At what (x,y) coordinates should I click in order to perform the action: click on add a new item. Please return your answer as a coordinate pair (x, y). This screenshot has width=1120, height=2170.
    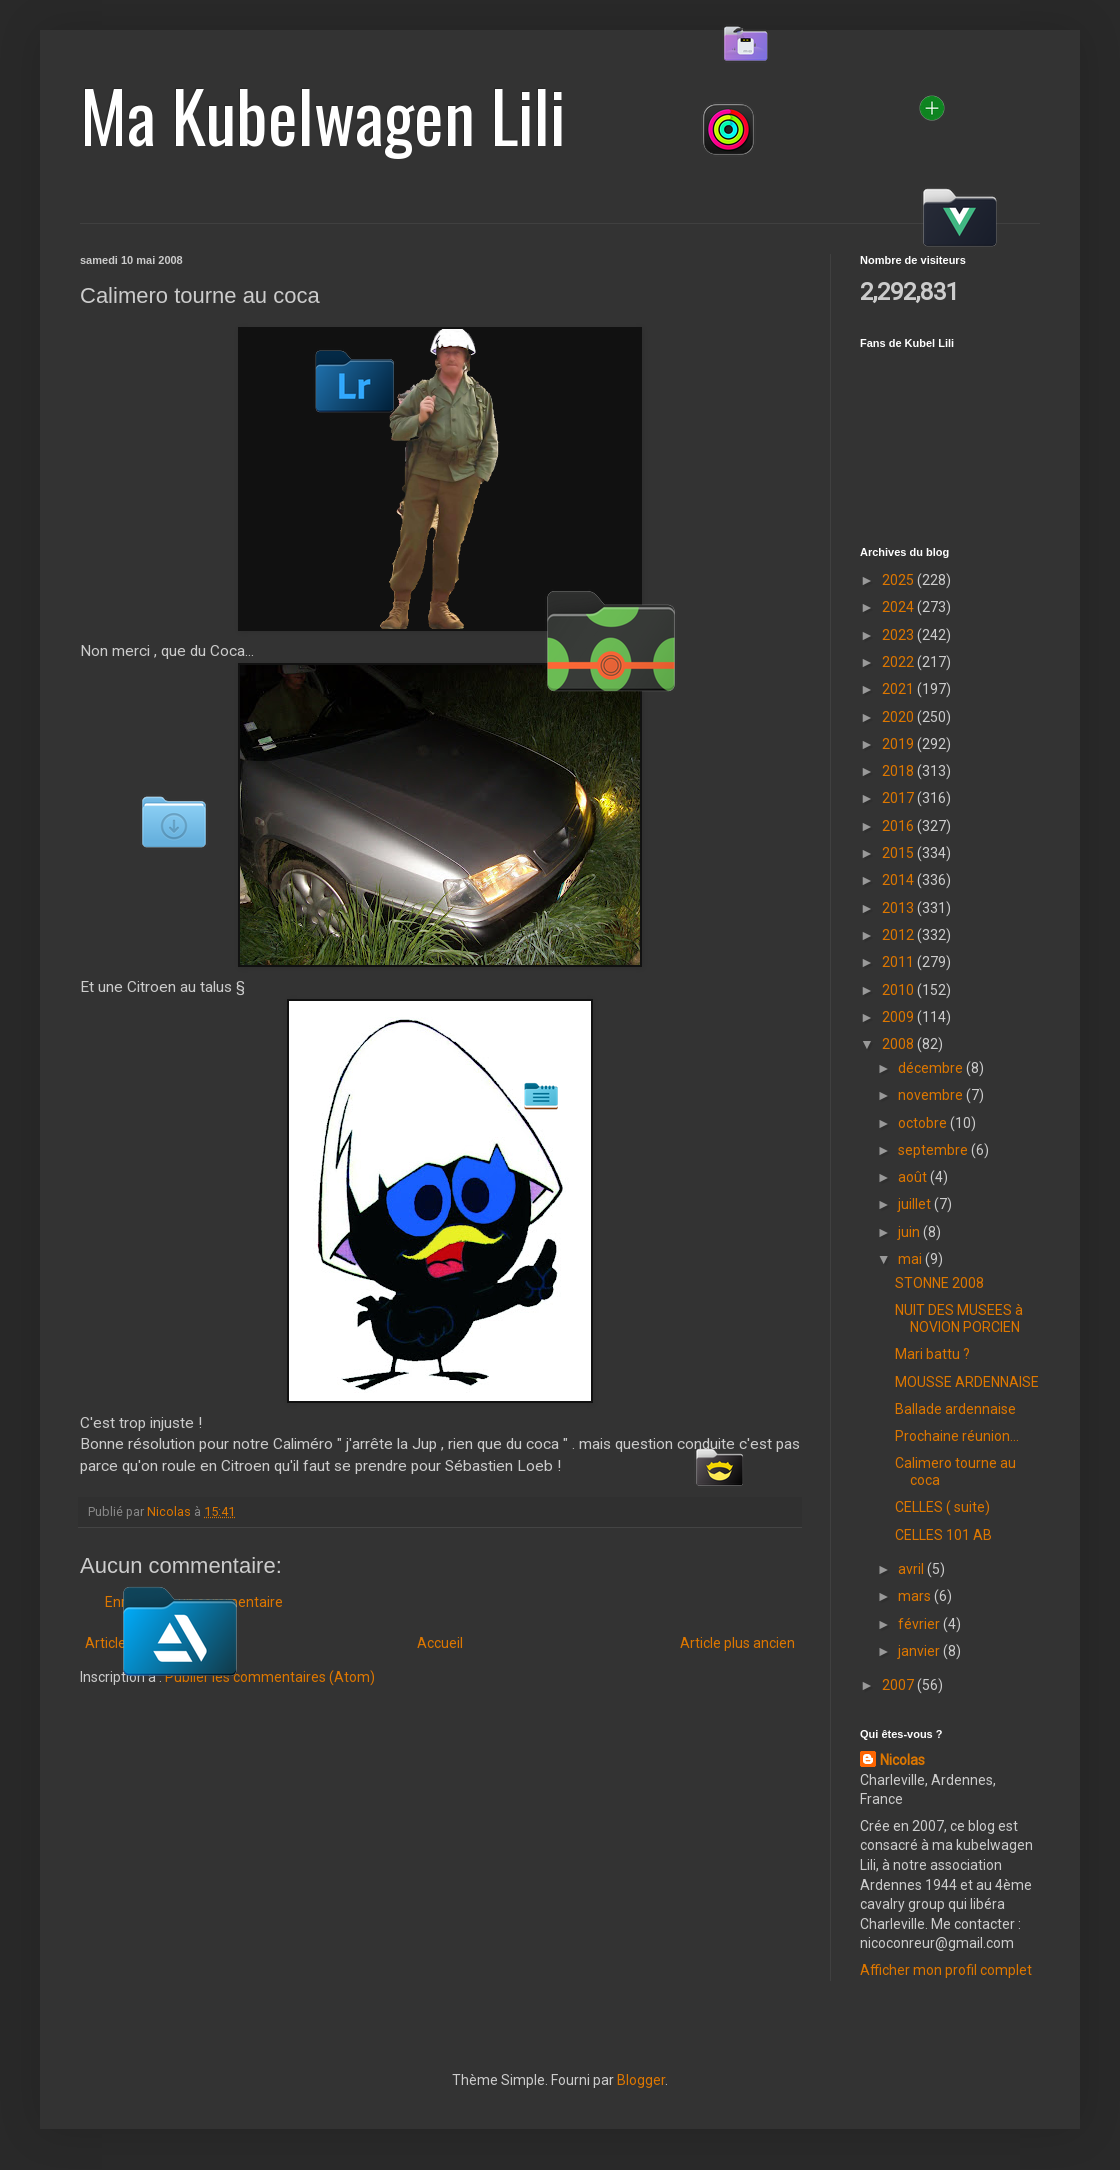
    Looking at the image, I should click on (932, 108).